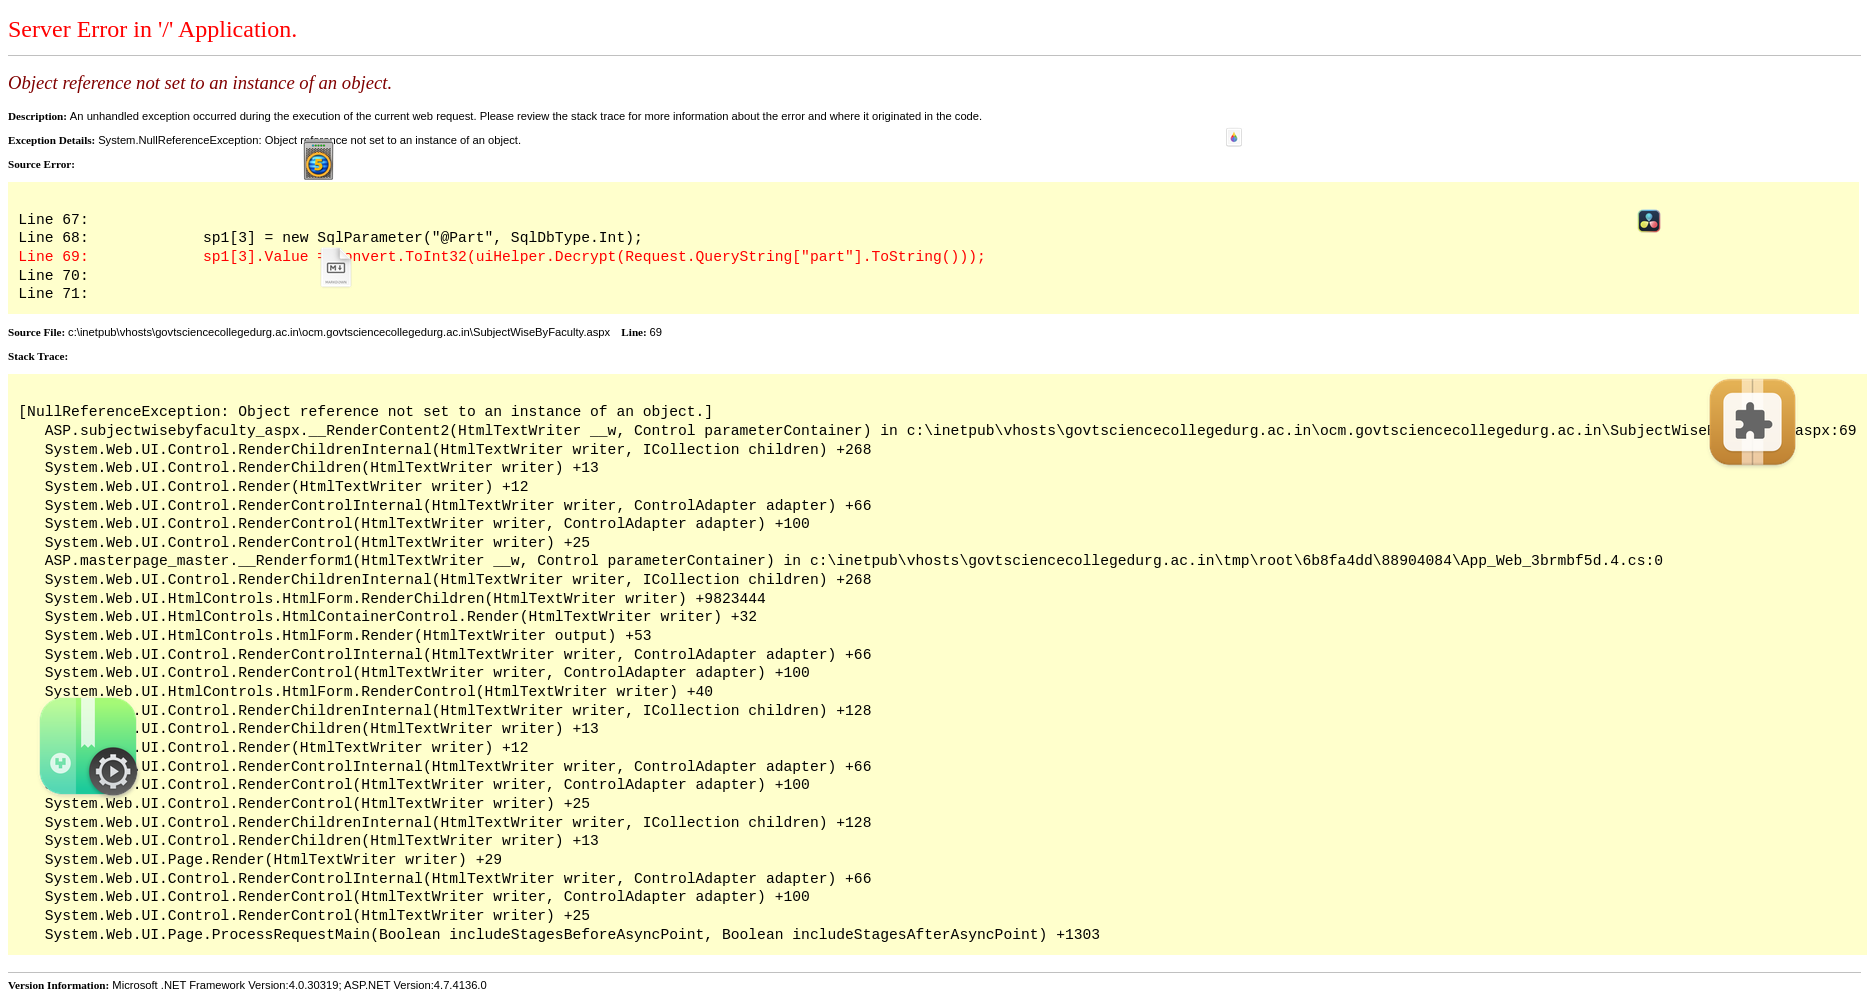 This screenshot has height=999, width=1867. I want to click on open YaST AutoYaST system configuration tool, so click(88, 746).